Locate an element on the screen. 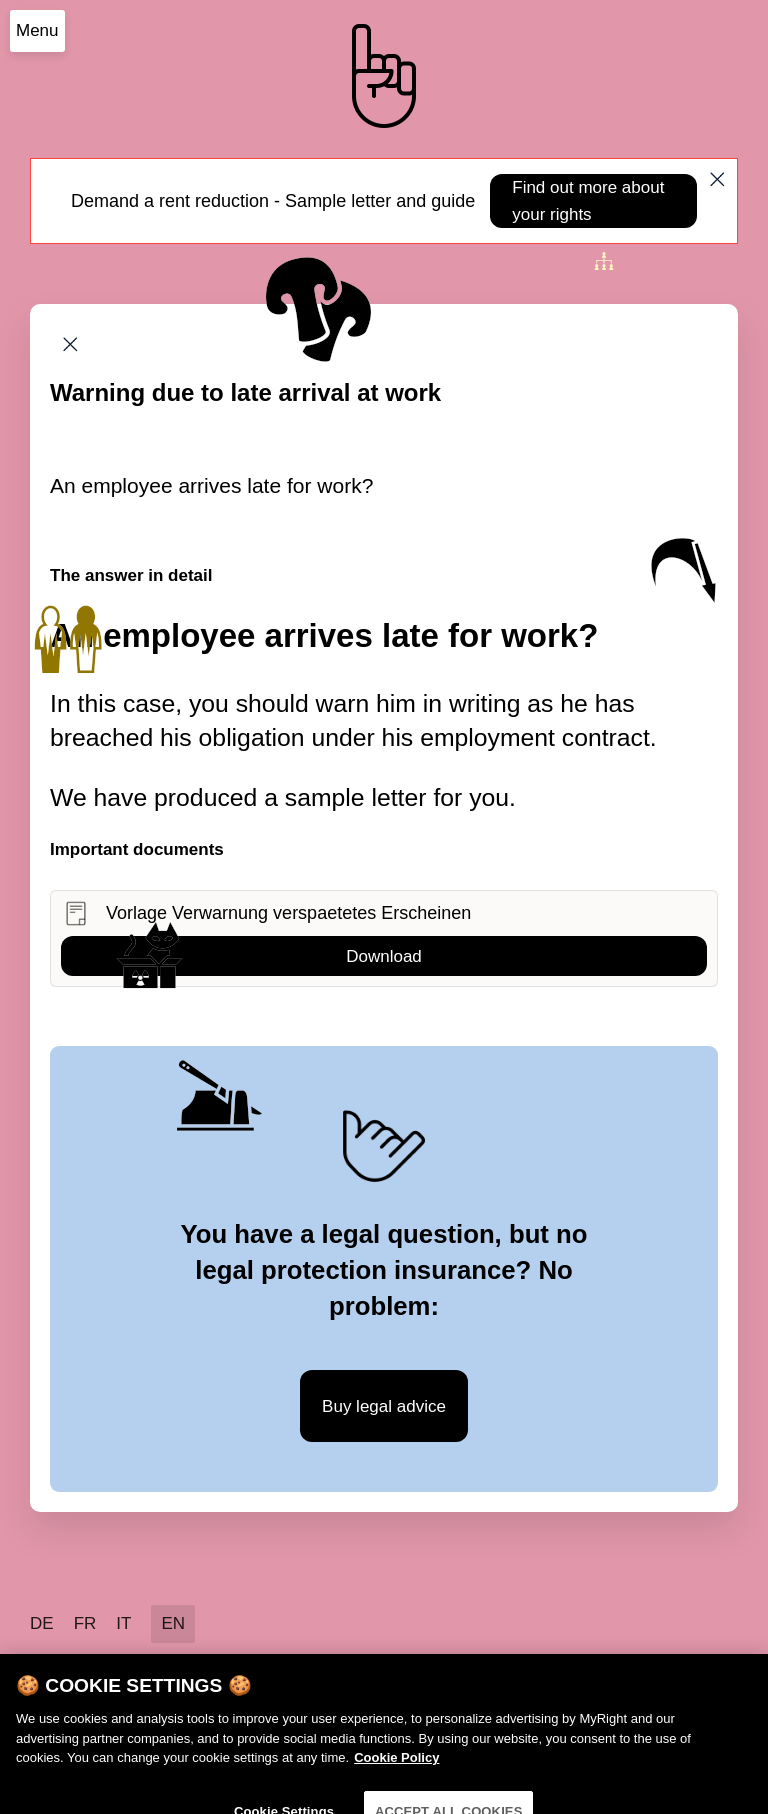 The image size is (768, 1814). select mushroom ingredient is located at coordinates (318, 309).